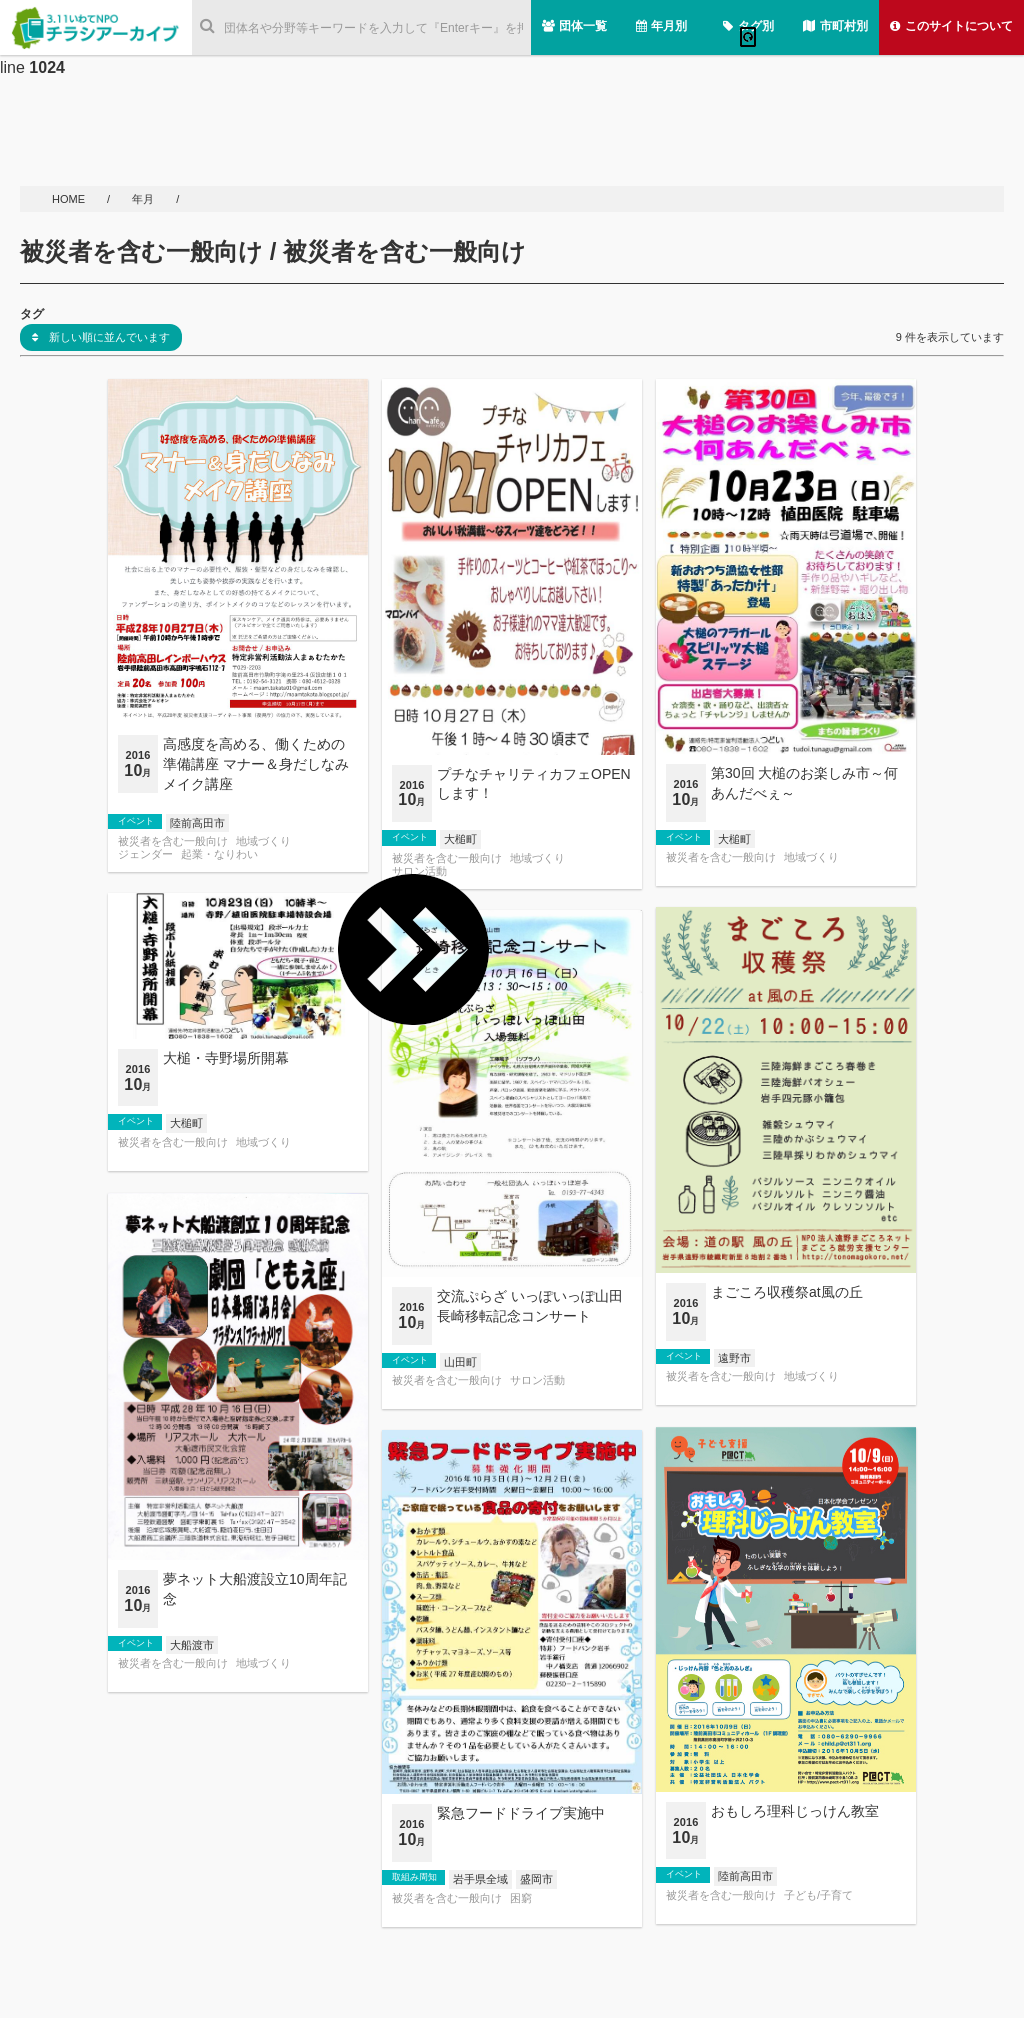  Describe the element at coordinates (748, 37) in the screenshot. I see `recover data from device` at that location.